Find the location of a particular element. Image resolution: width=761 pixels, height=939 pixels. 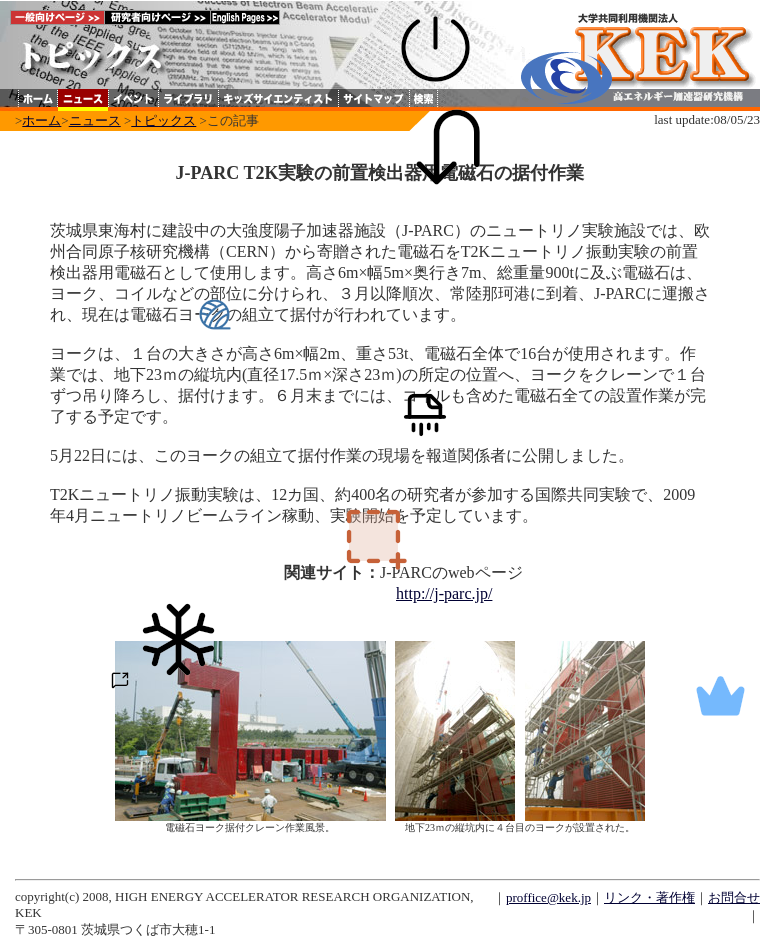

permanently delete a document is located at coordinates (425, 415).